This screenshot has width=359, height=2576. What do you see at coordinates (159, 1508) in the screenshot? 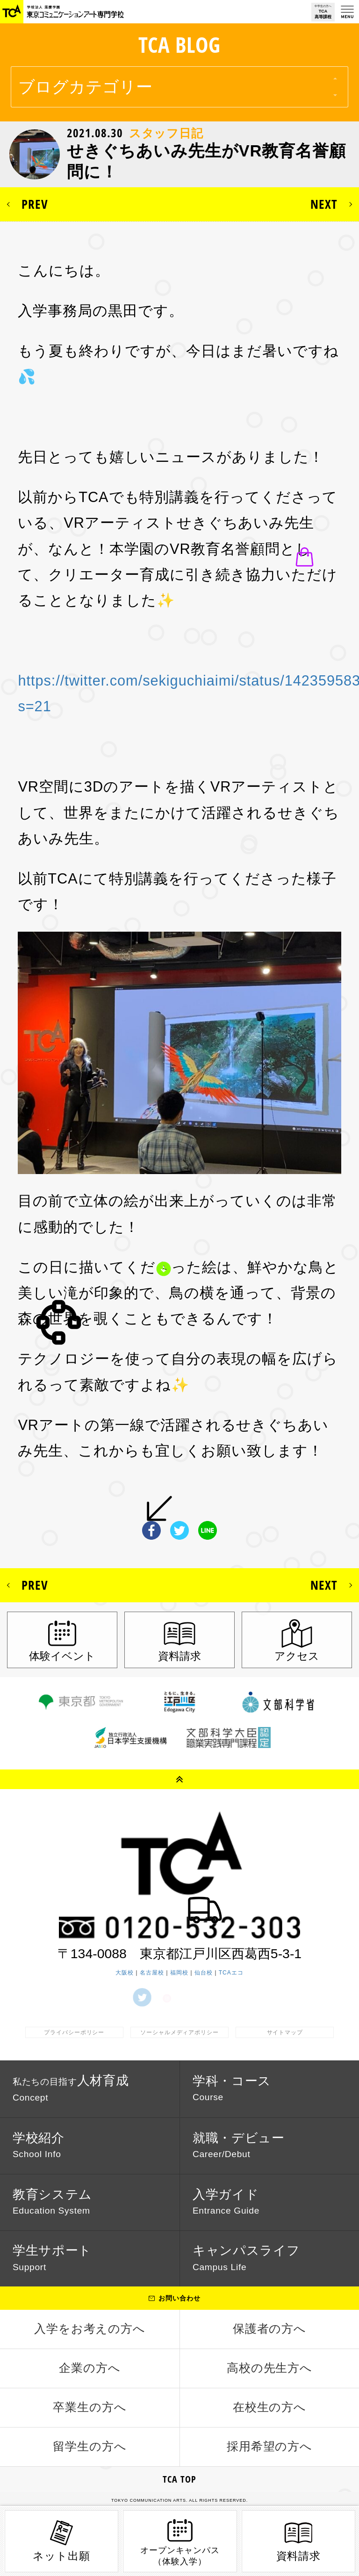
I see `navigate to the bottom-left or previous item` at bounding box center [159, 1508].